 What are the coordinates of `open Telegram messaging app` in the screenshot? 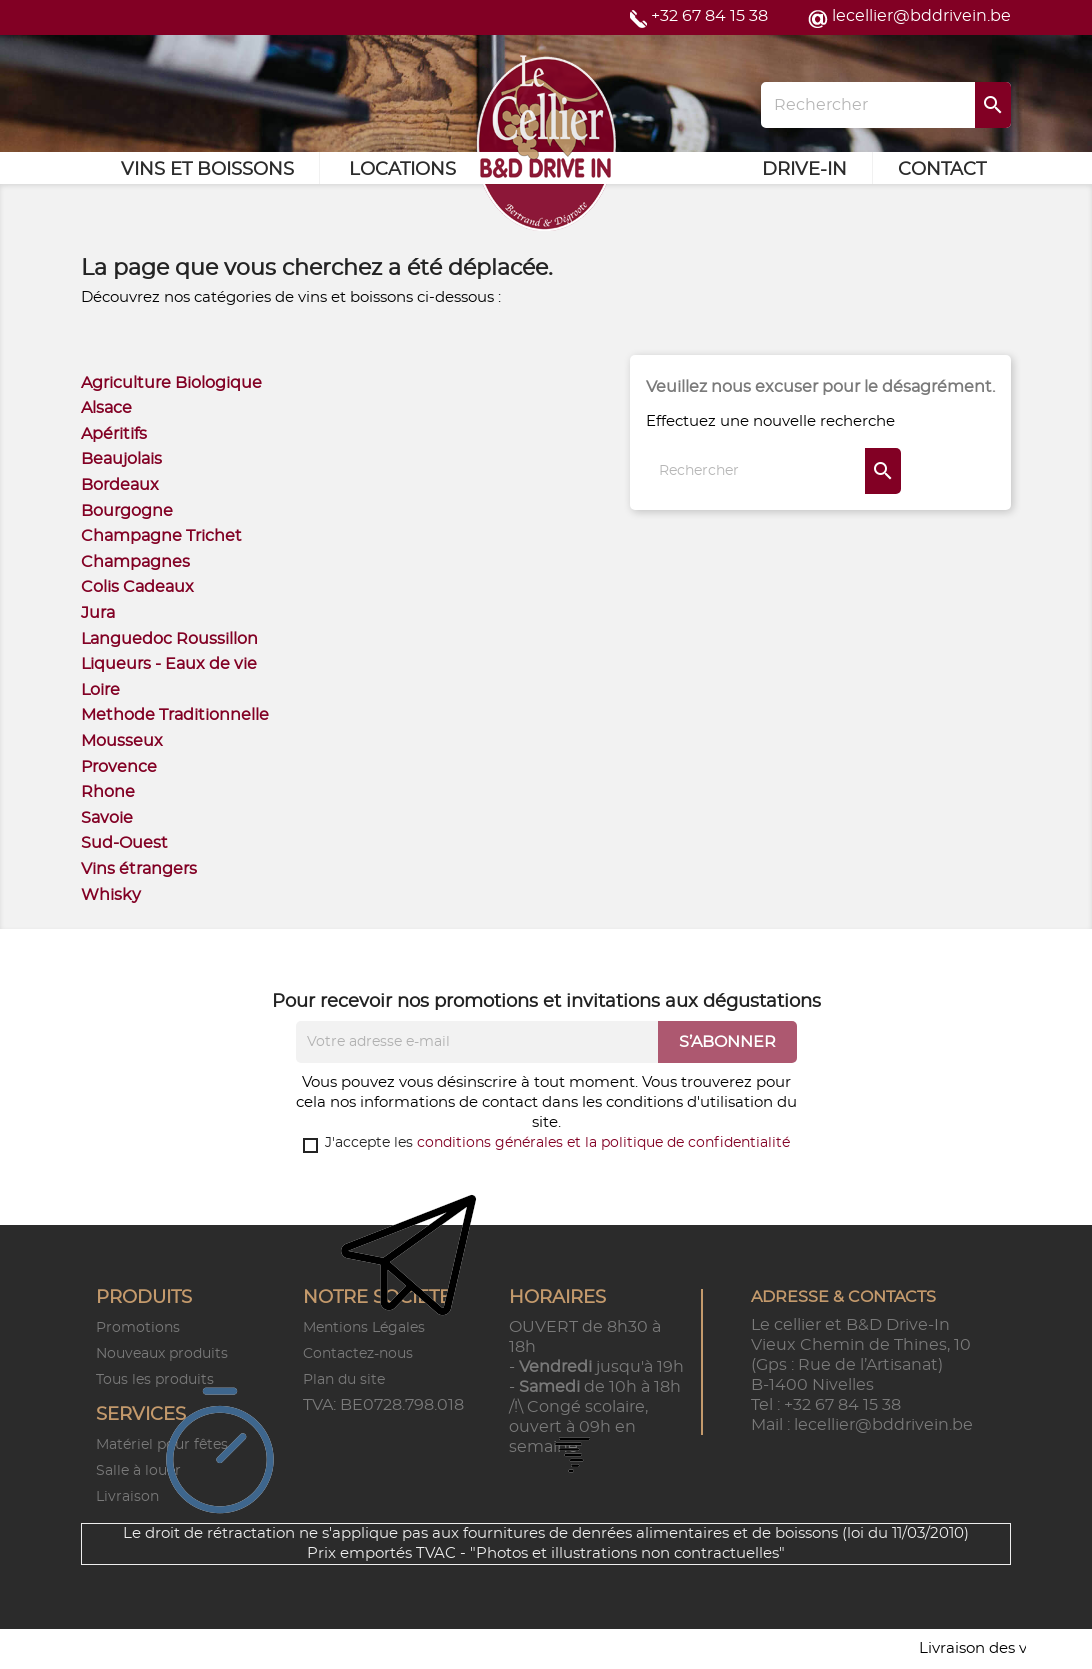 It's located at (413, 1257).